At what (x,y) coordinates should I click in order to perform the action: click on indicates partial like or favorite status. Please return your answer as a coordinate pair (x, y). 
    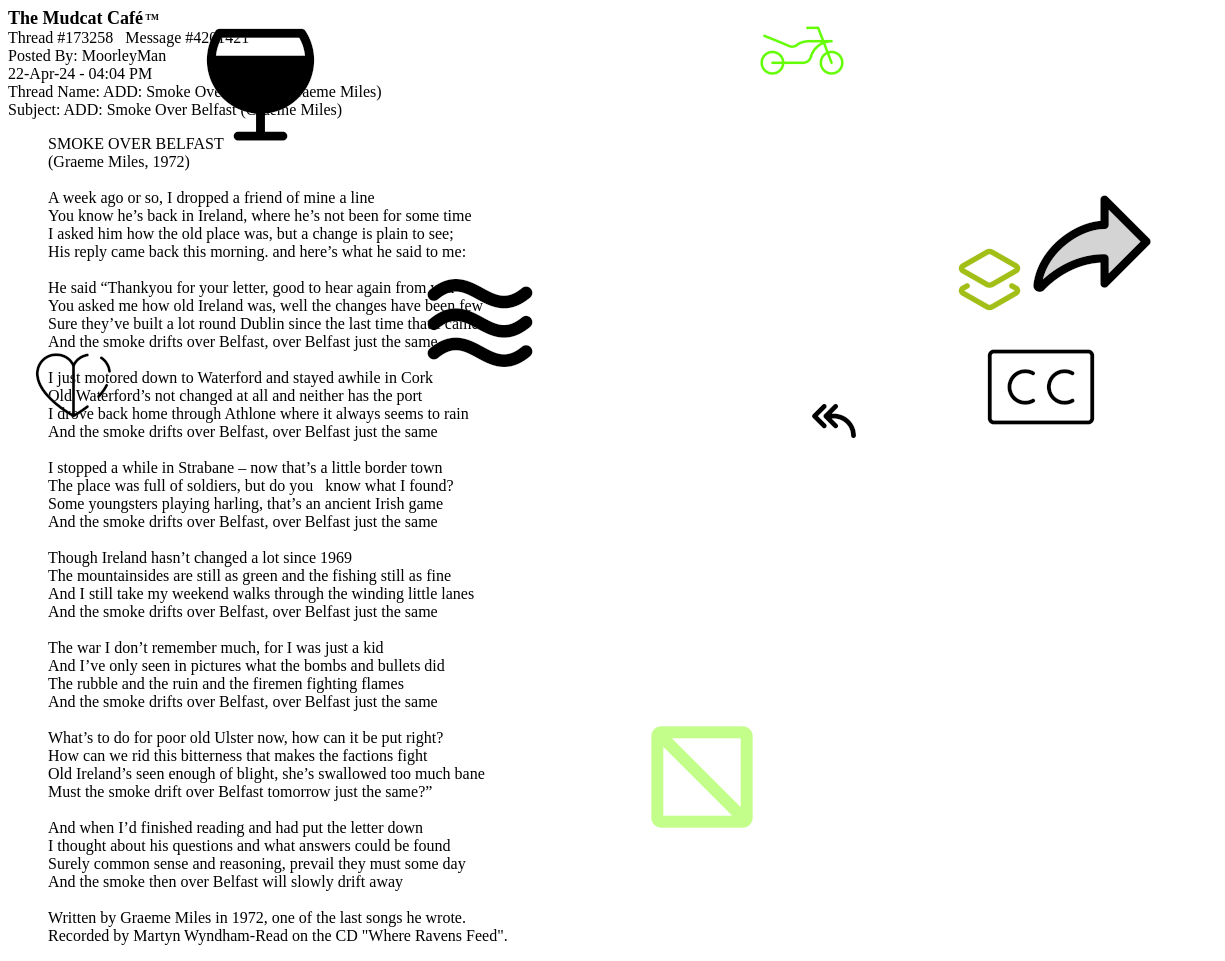
    Looking at the image, I should click on (73, 382).